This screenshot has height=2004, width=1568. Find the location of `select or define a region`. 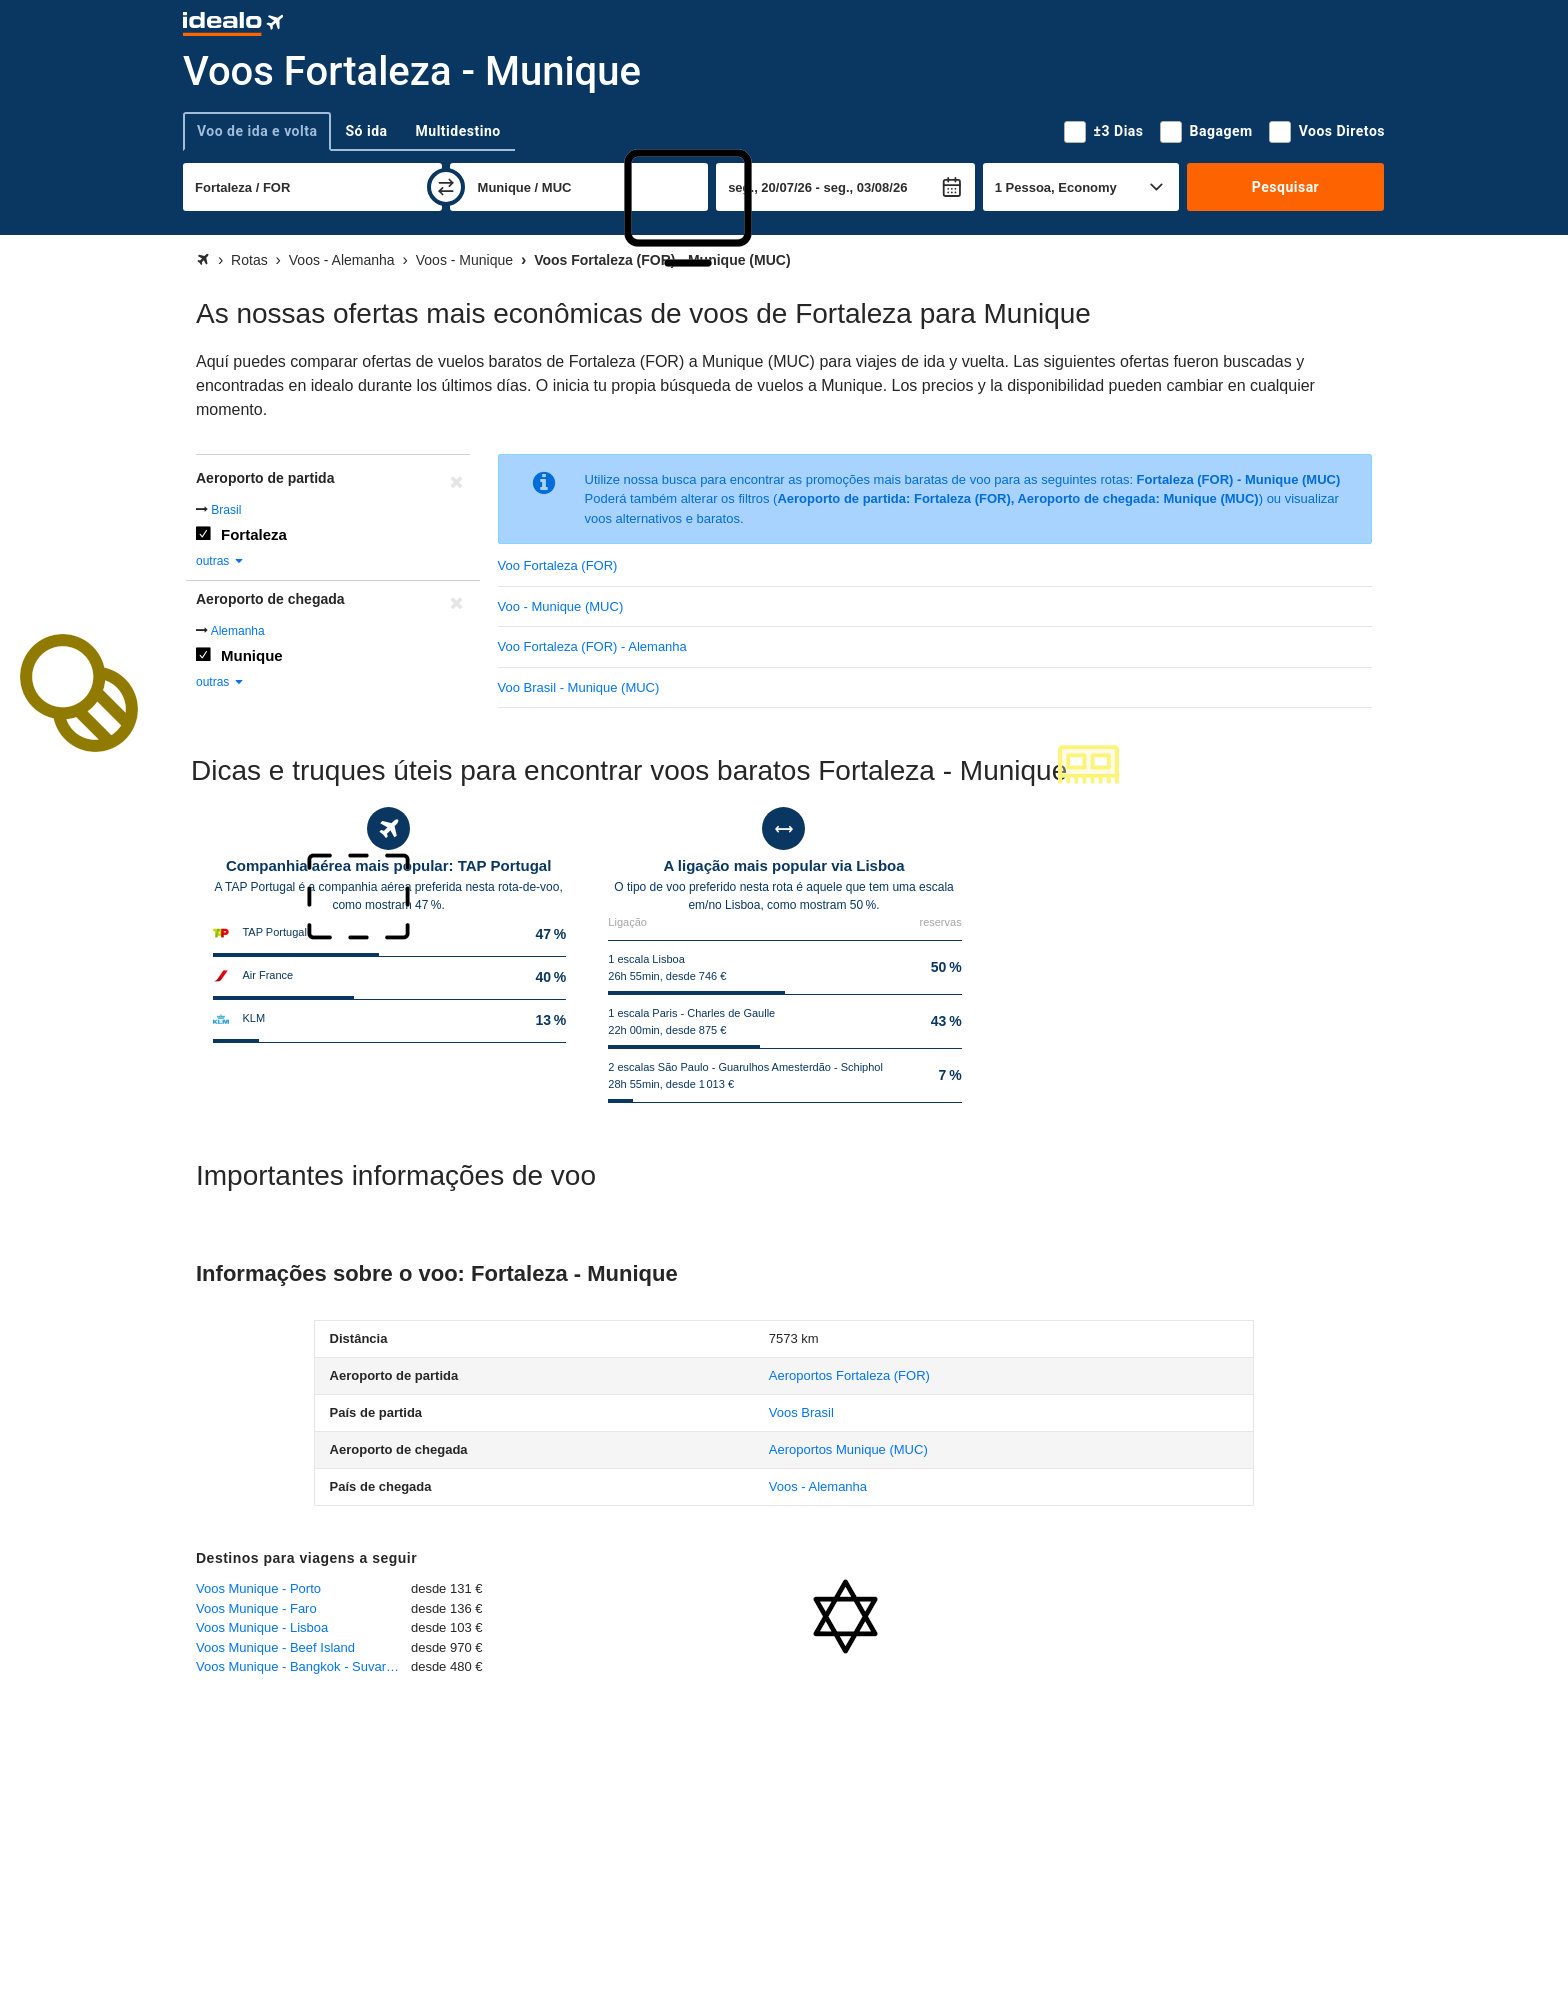

select or define a region is located at coordinates (358, 896).